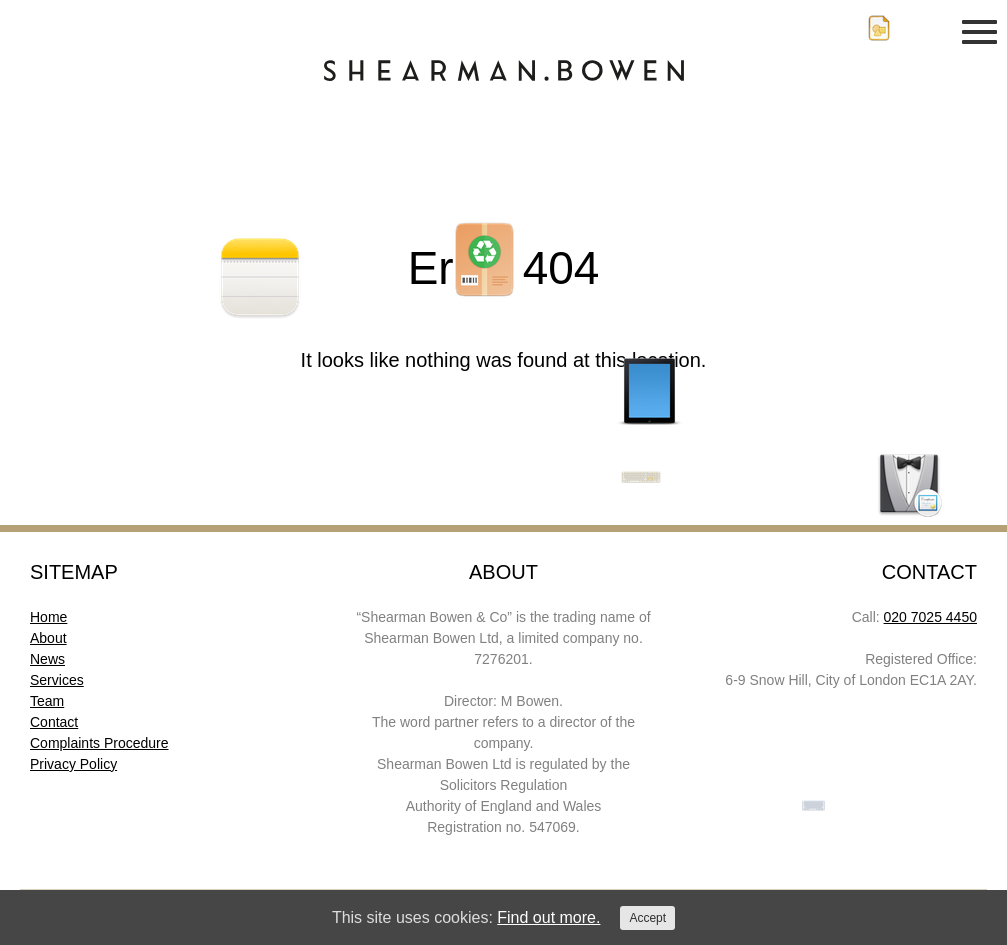 This screenshot has height=945, width=1007. Describe the element at coordinates (484, 259) in the screenshot. I see `system cleanup or package removal in progress` at that location.